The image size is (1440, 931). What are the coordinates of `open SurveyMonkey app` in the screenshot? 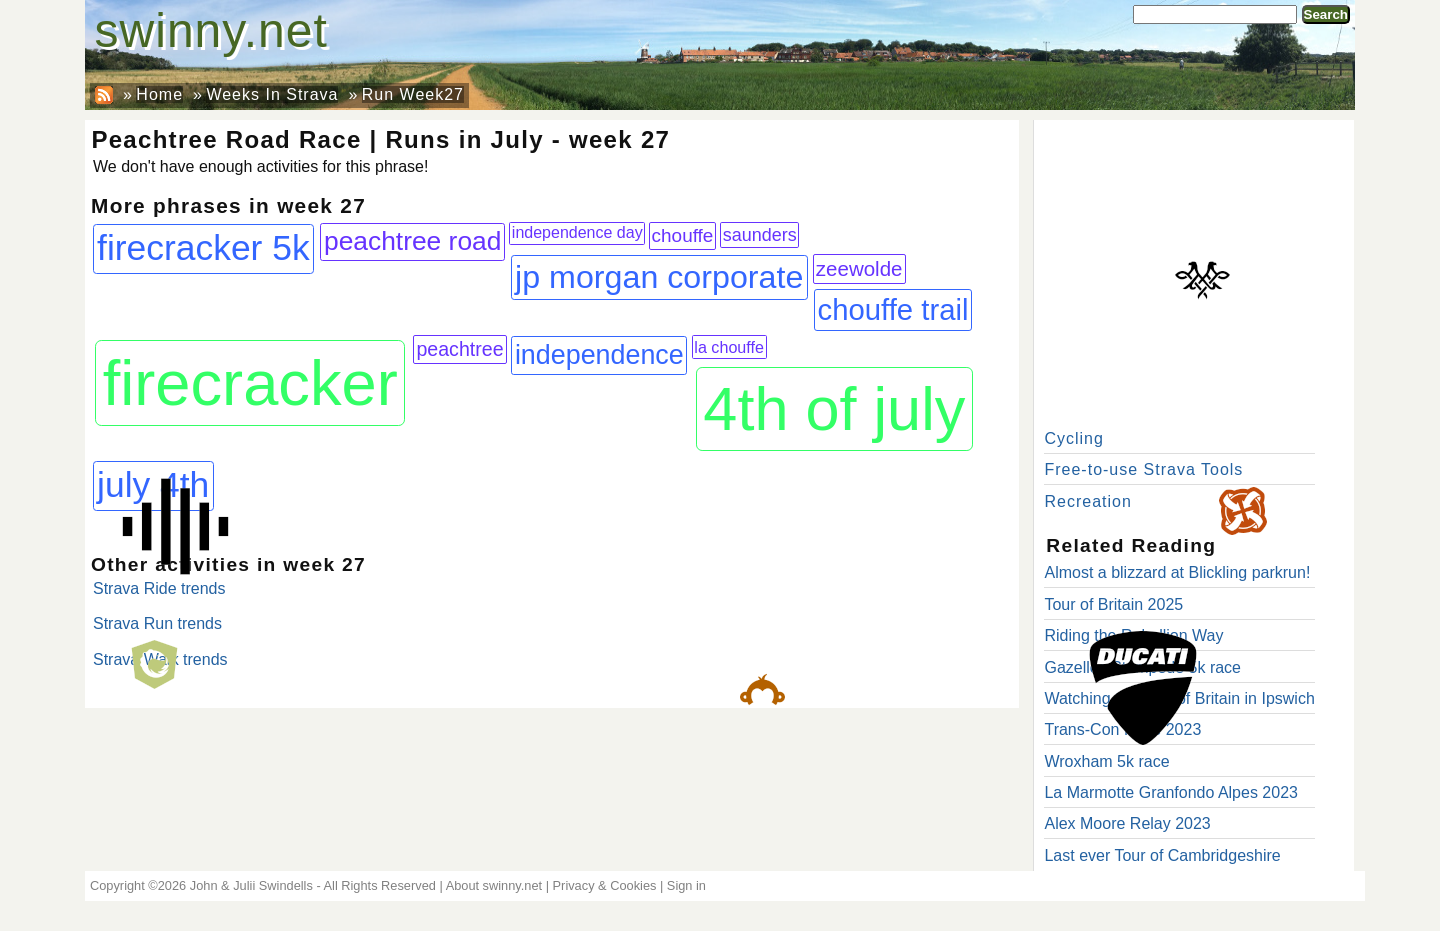 It's located at (762, 689).